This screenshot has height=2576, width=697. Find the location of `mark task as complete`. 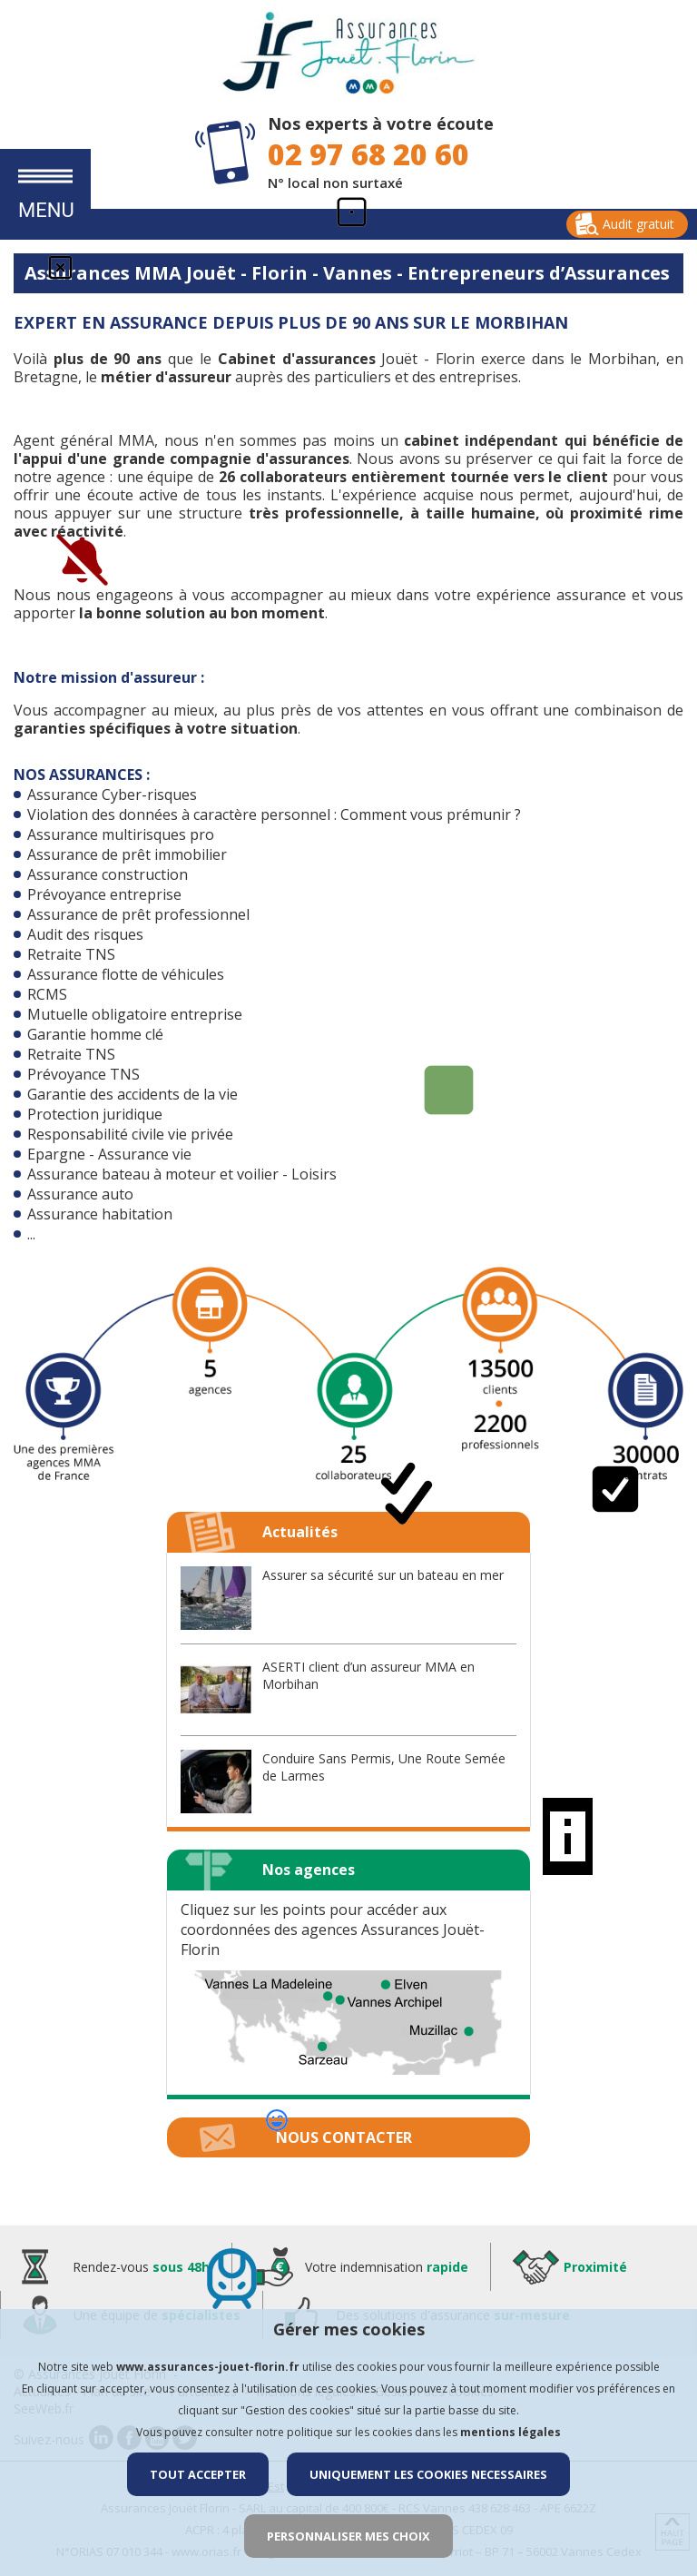

mark task as complete is located at coordinates (615, 1489).